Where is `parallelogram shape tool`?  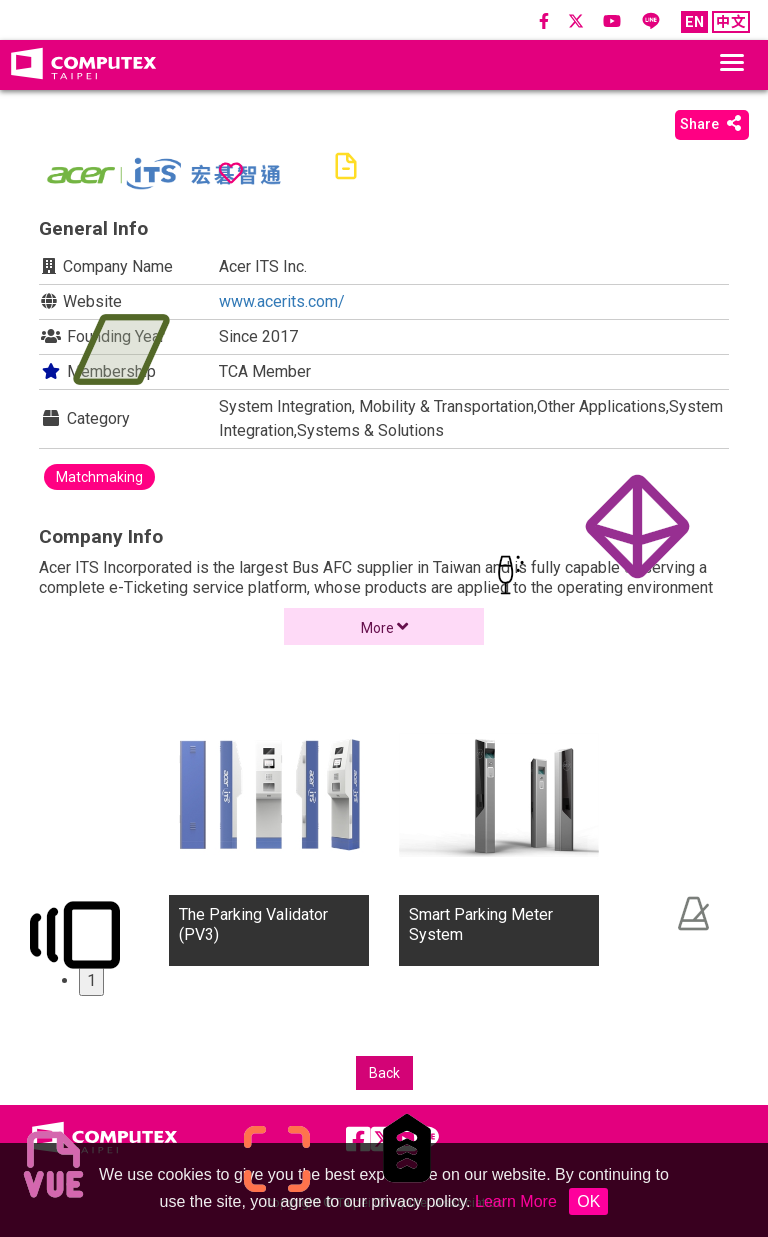
parallelogram shape tool is located at coordinates (121, 349).